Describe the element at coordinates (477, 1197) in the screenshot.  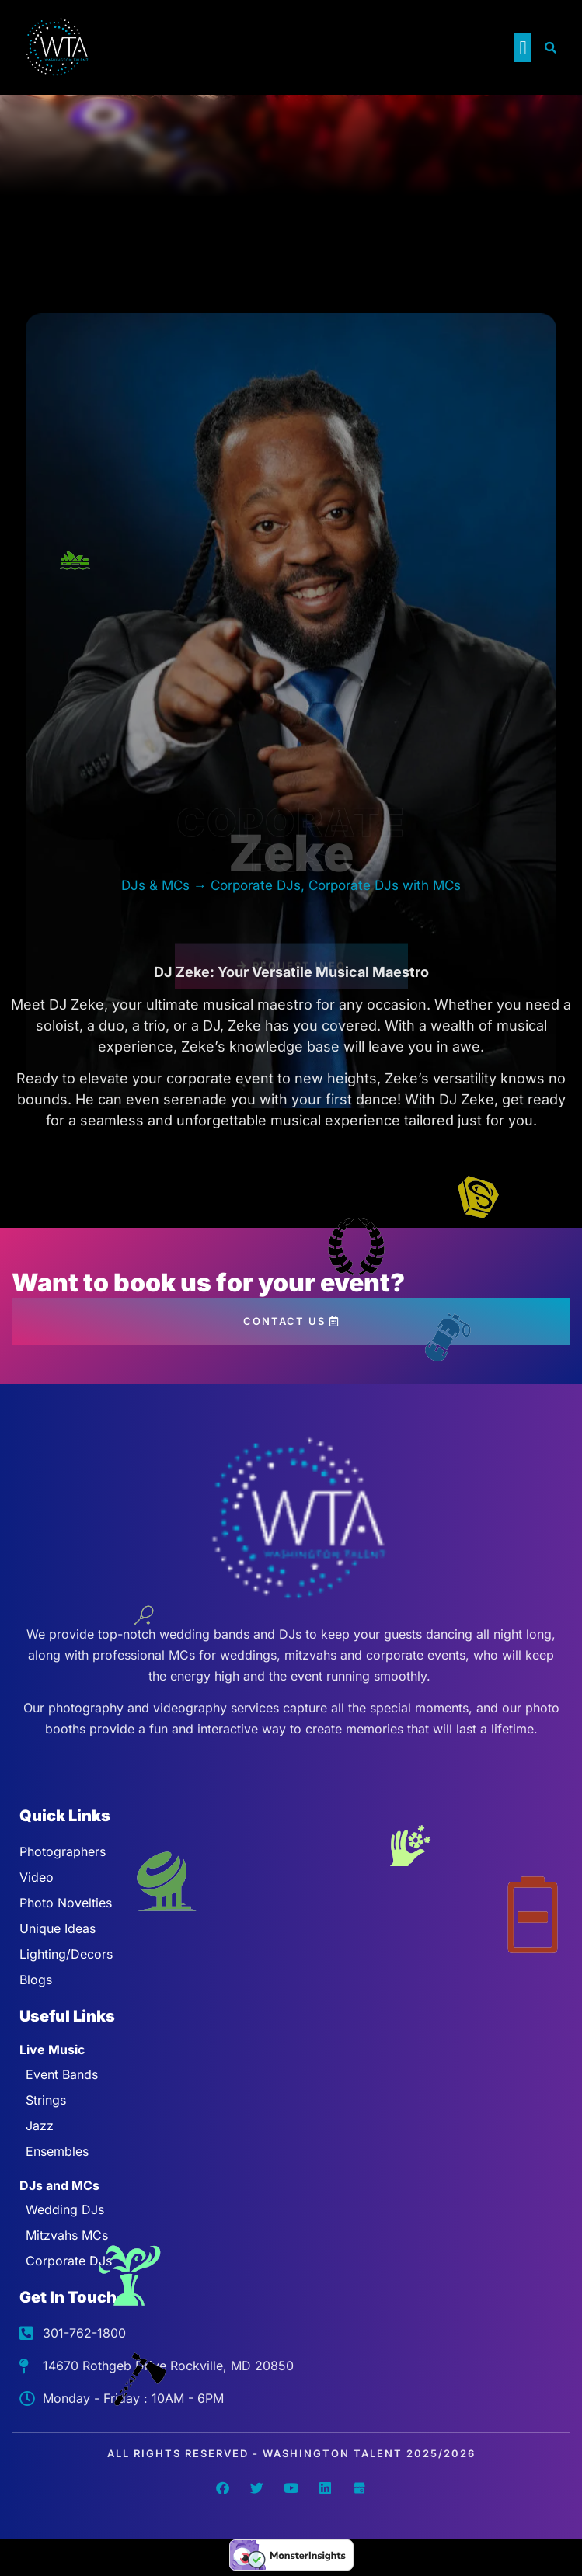
I see `access rune or magic stone inventory` at that location.